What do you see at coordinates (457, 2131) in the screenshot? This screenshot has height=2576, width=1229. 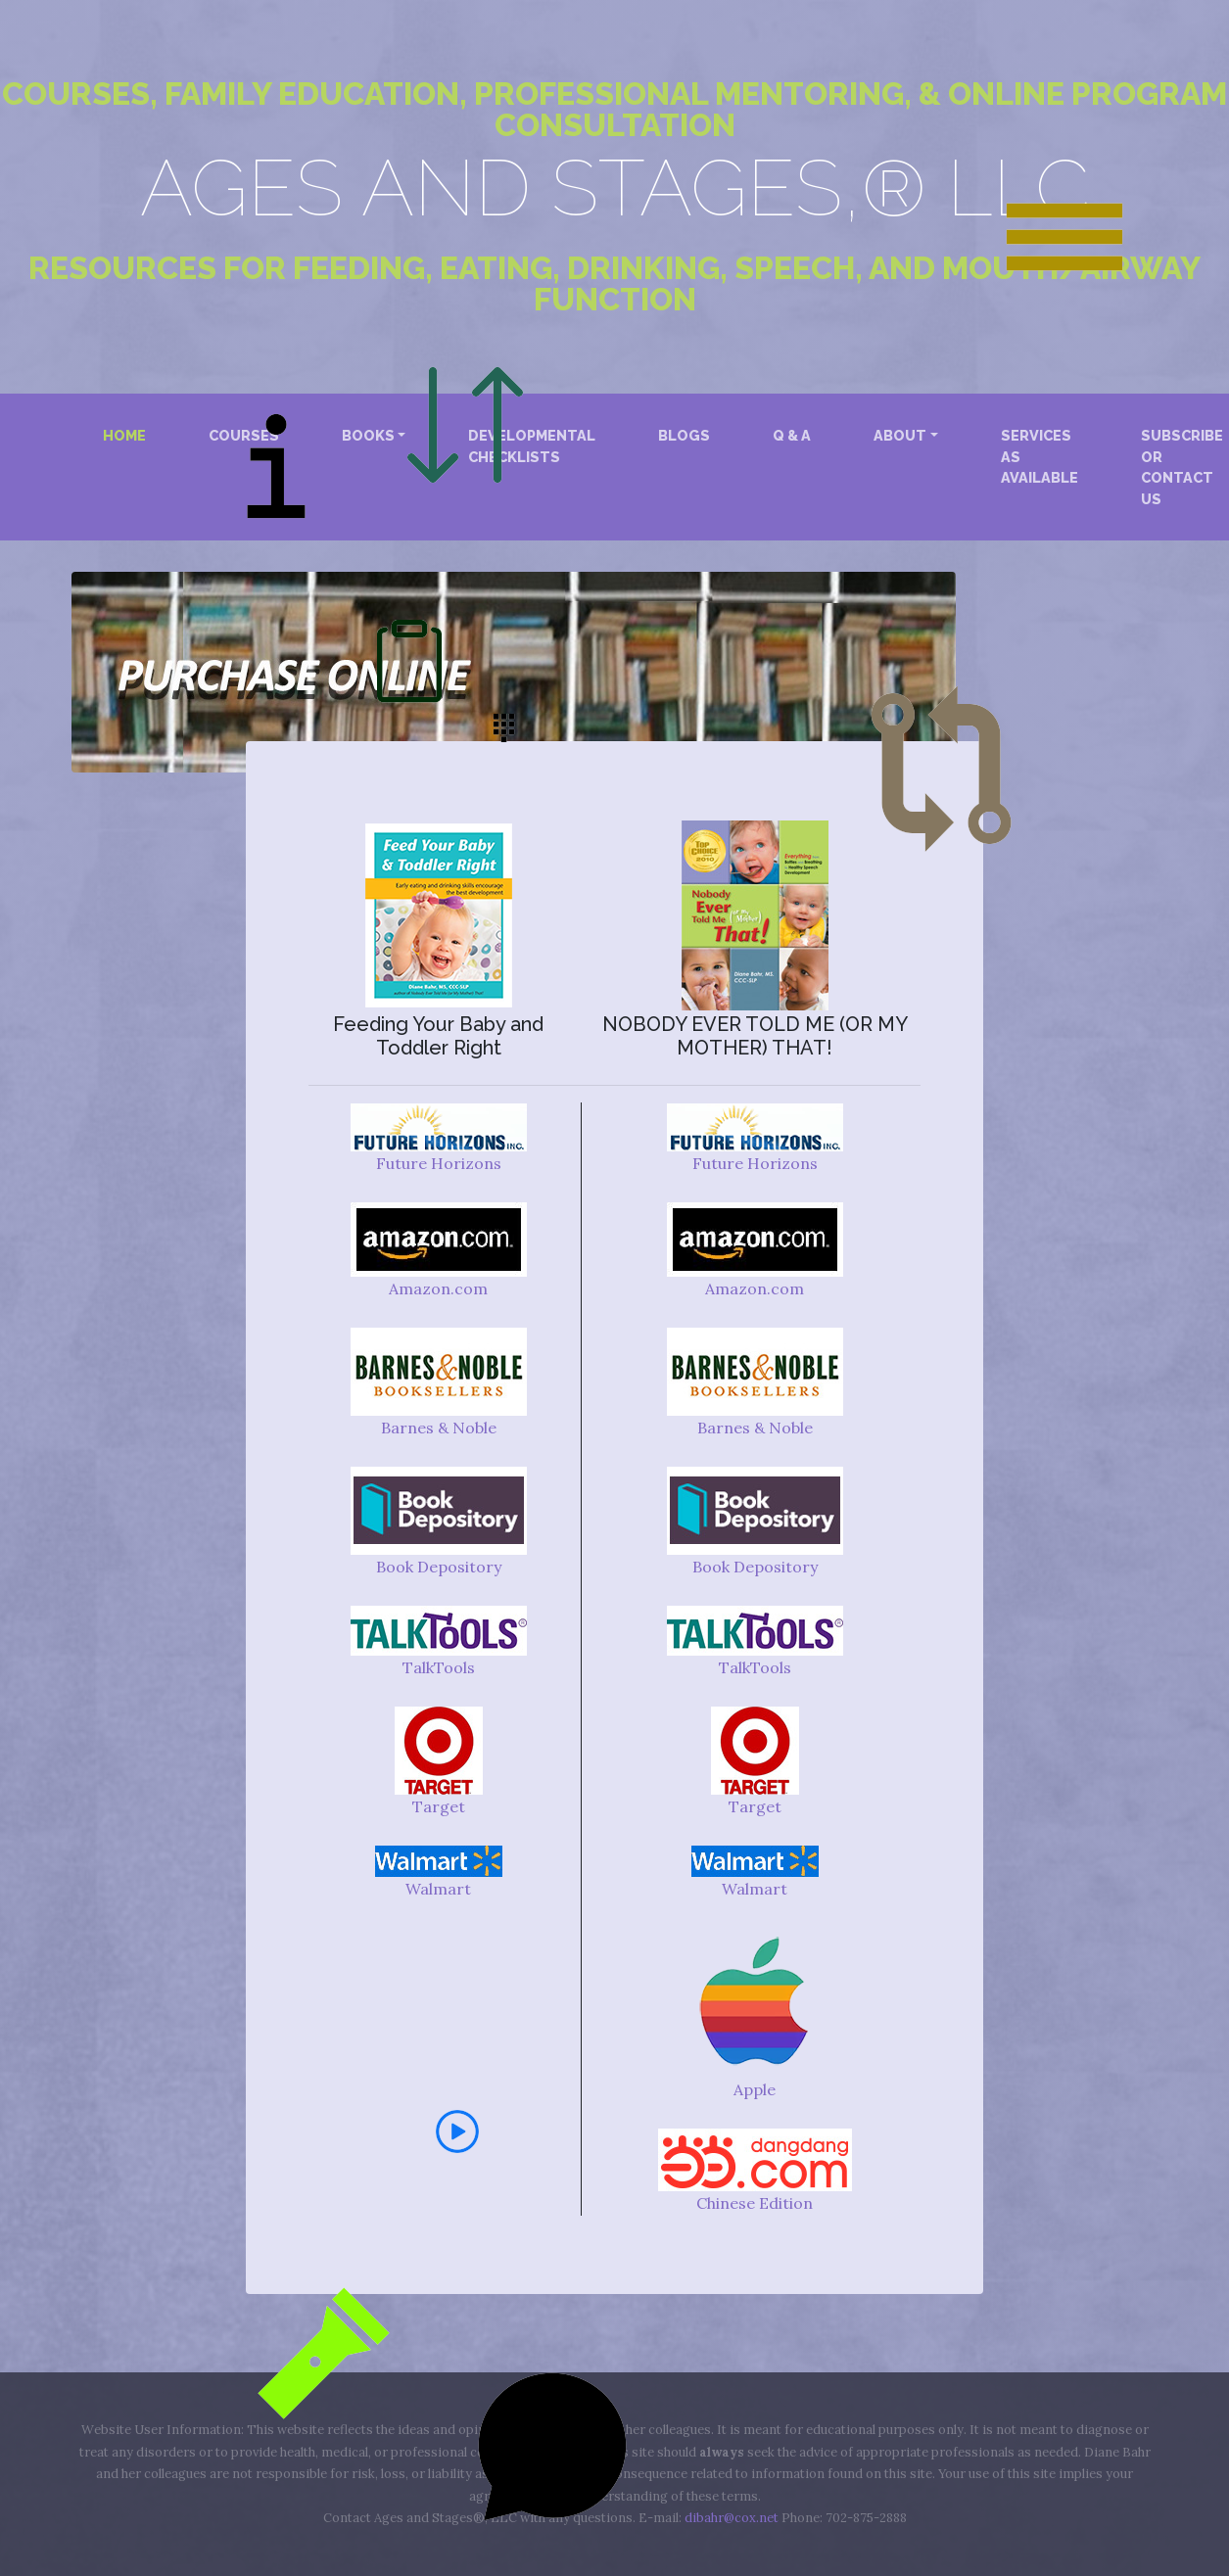 I see `play media or video content` at bounding box center [457, 2131].